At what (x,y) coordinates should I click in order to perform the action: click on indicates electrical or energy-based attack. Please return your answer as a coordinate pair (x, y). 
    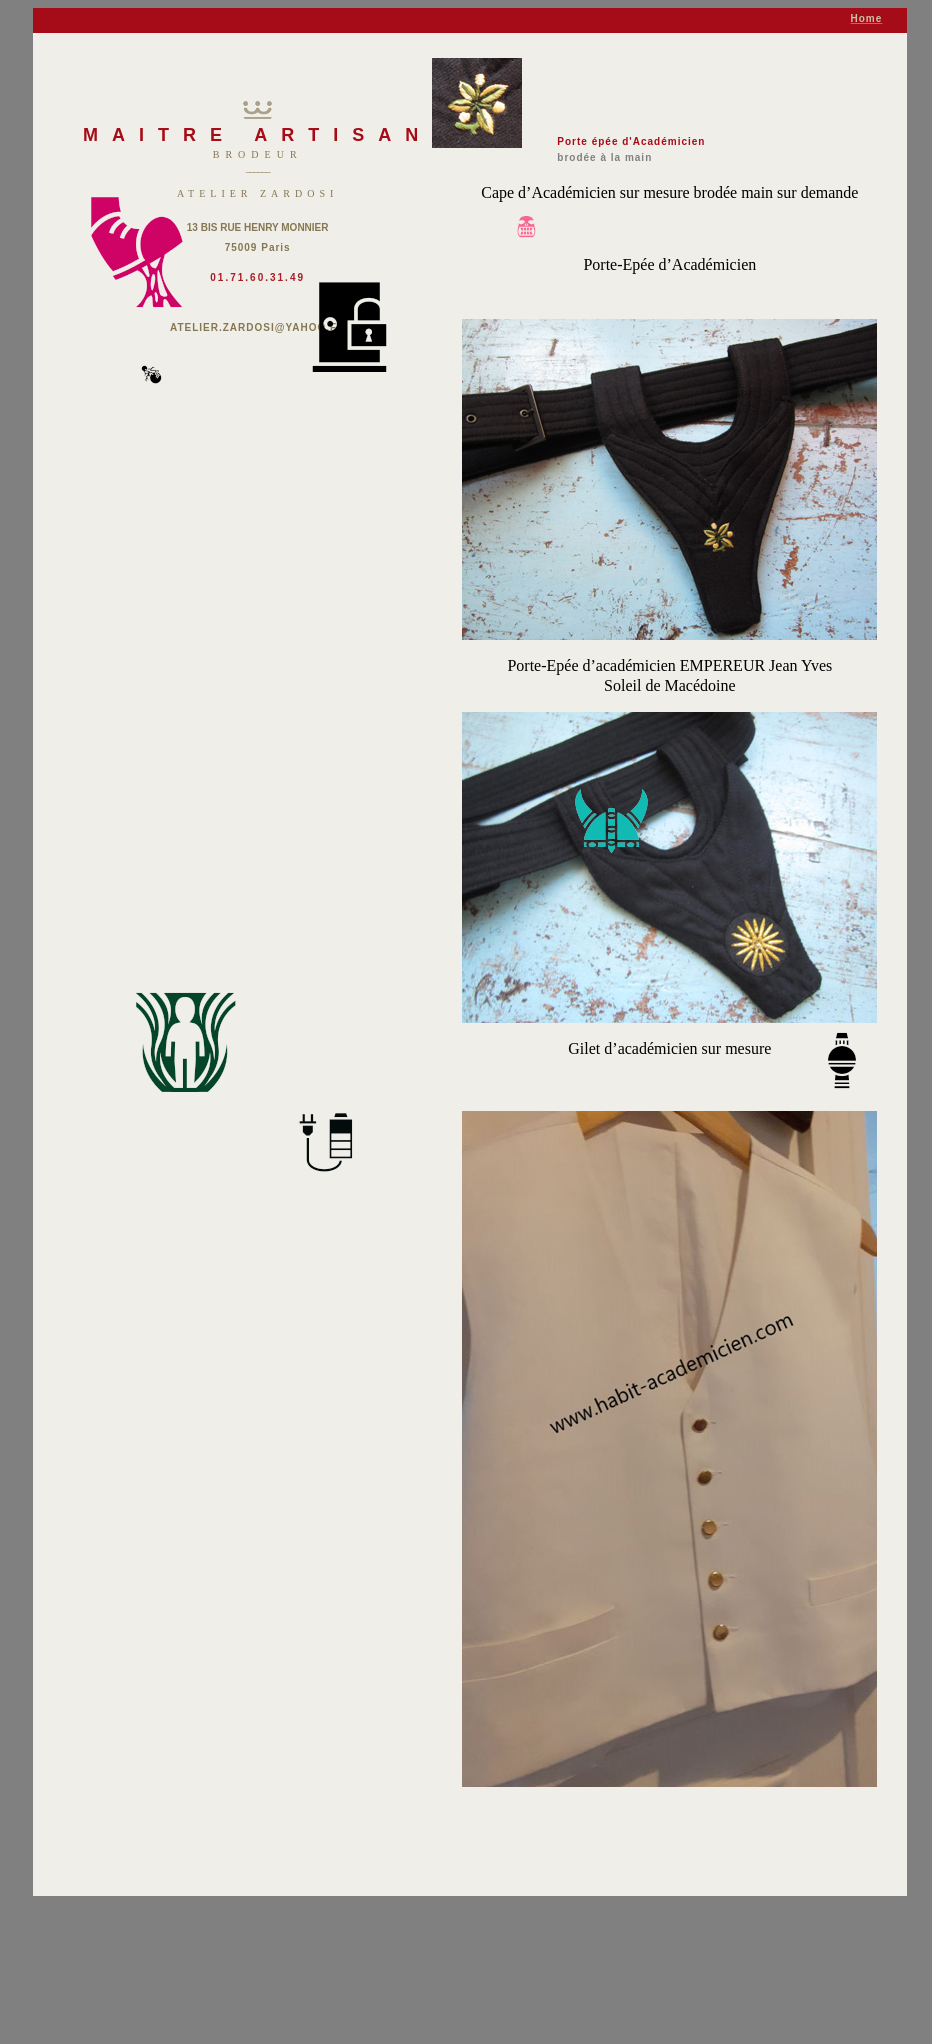
    Looking at the image, I should click on (151, 374).